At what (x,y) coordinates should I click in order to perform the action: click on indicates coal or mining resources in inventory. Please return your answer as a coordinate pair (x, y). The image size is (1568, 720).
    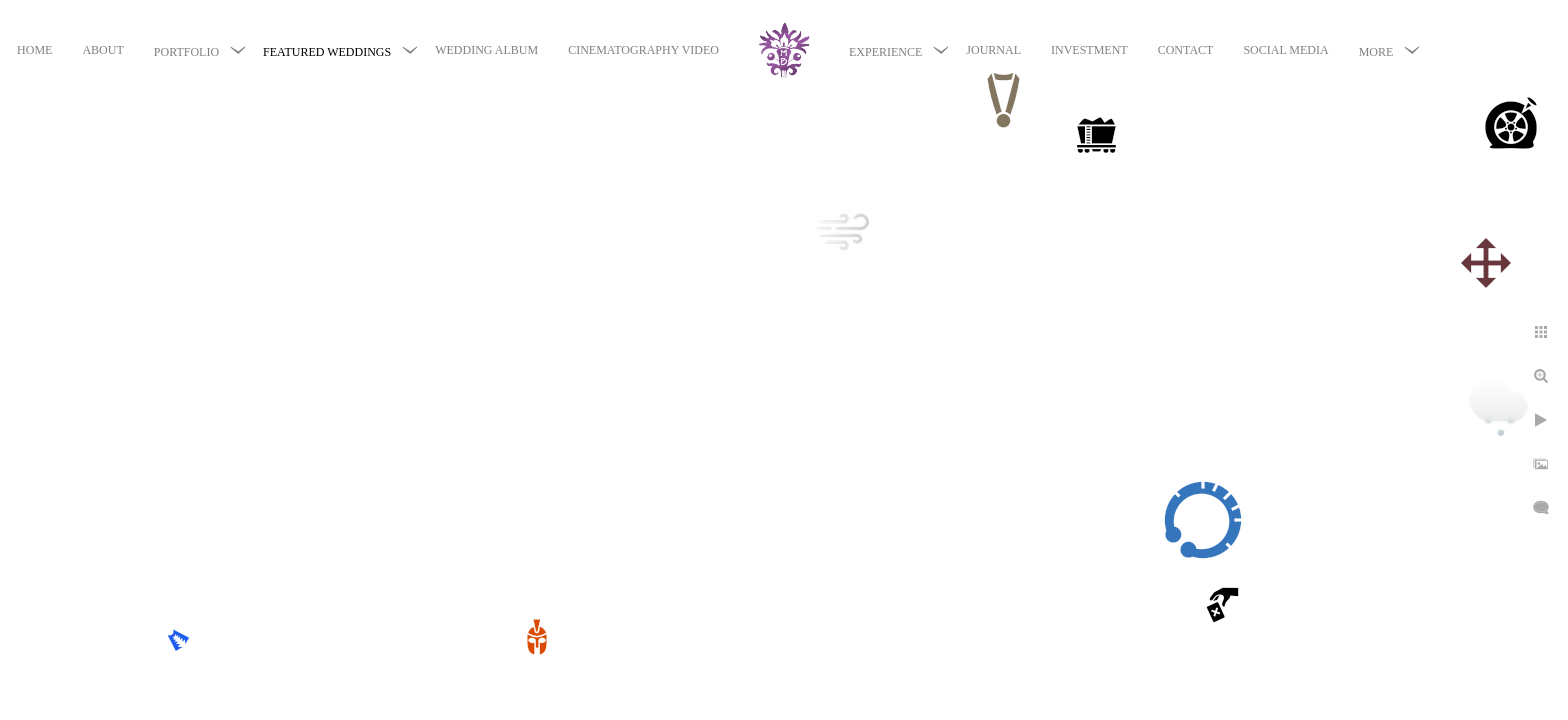
    Looking at the image, I should click on (1096, 133).